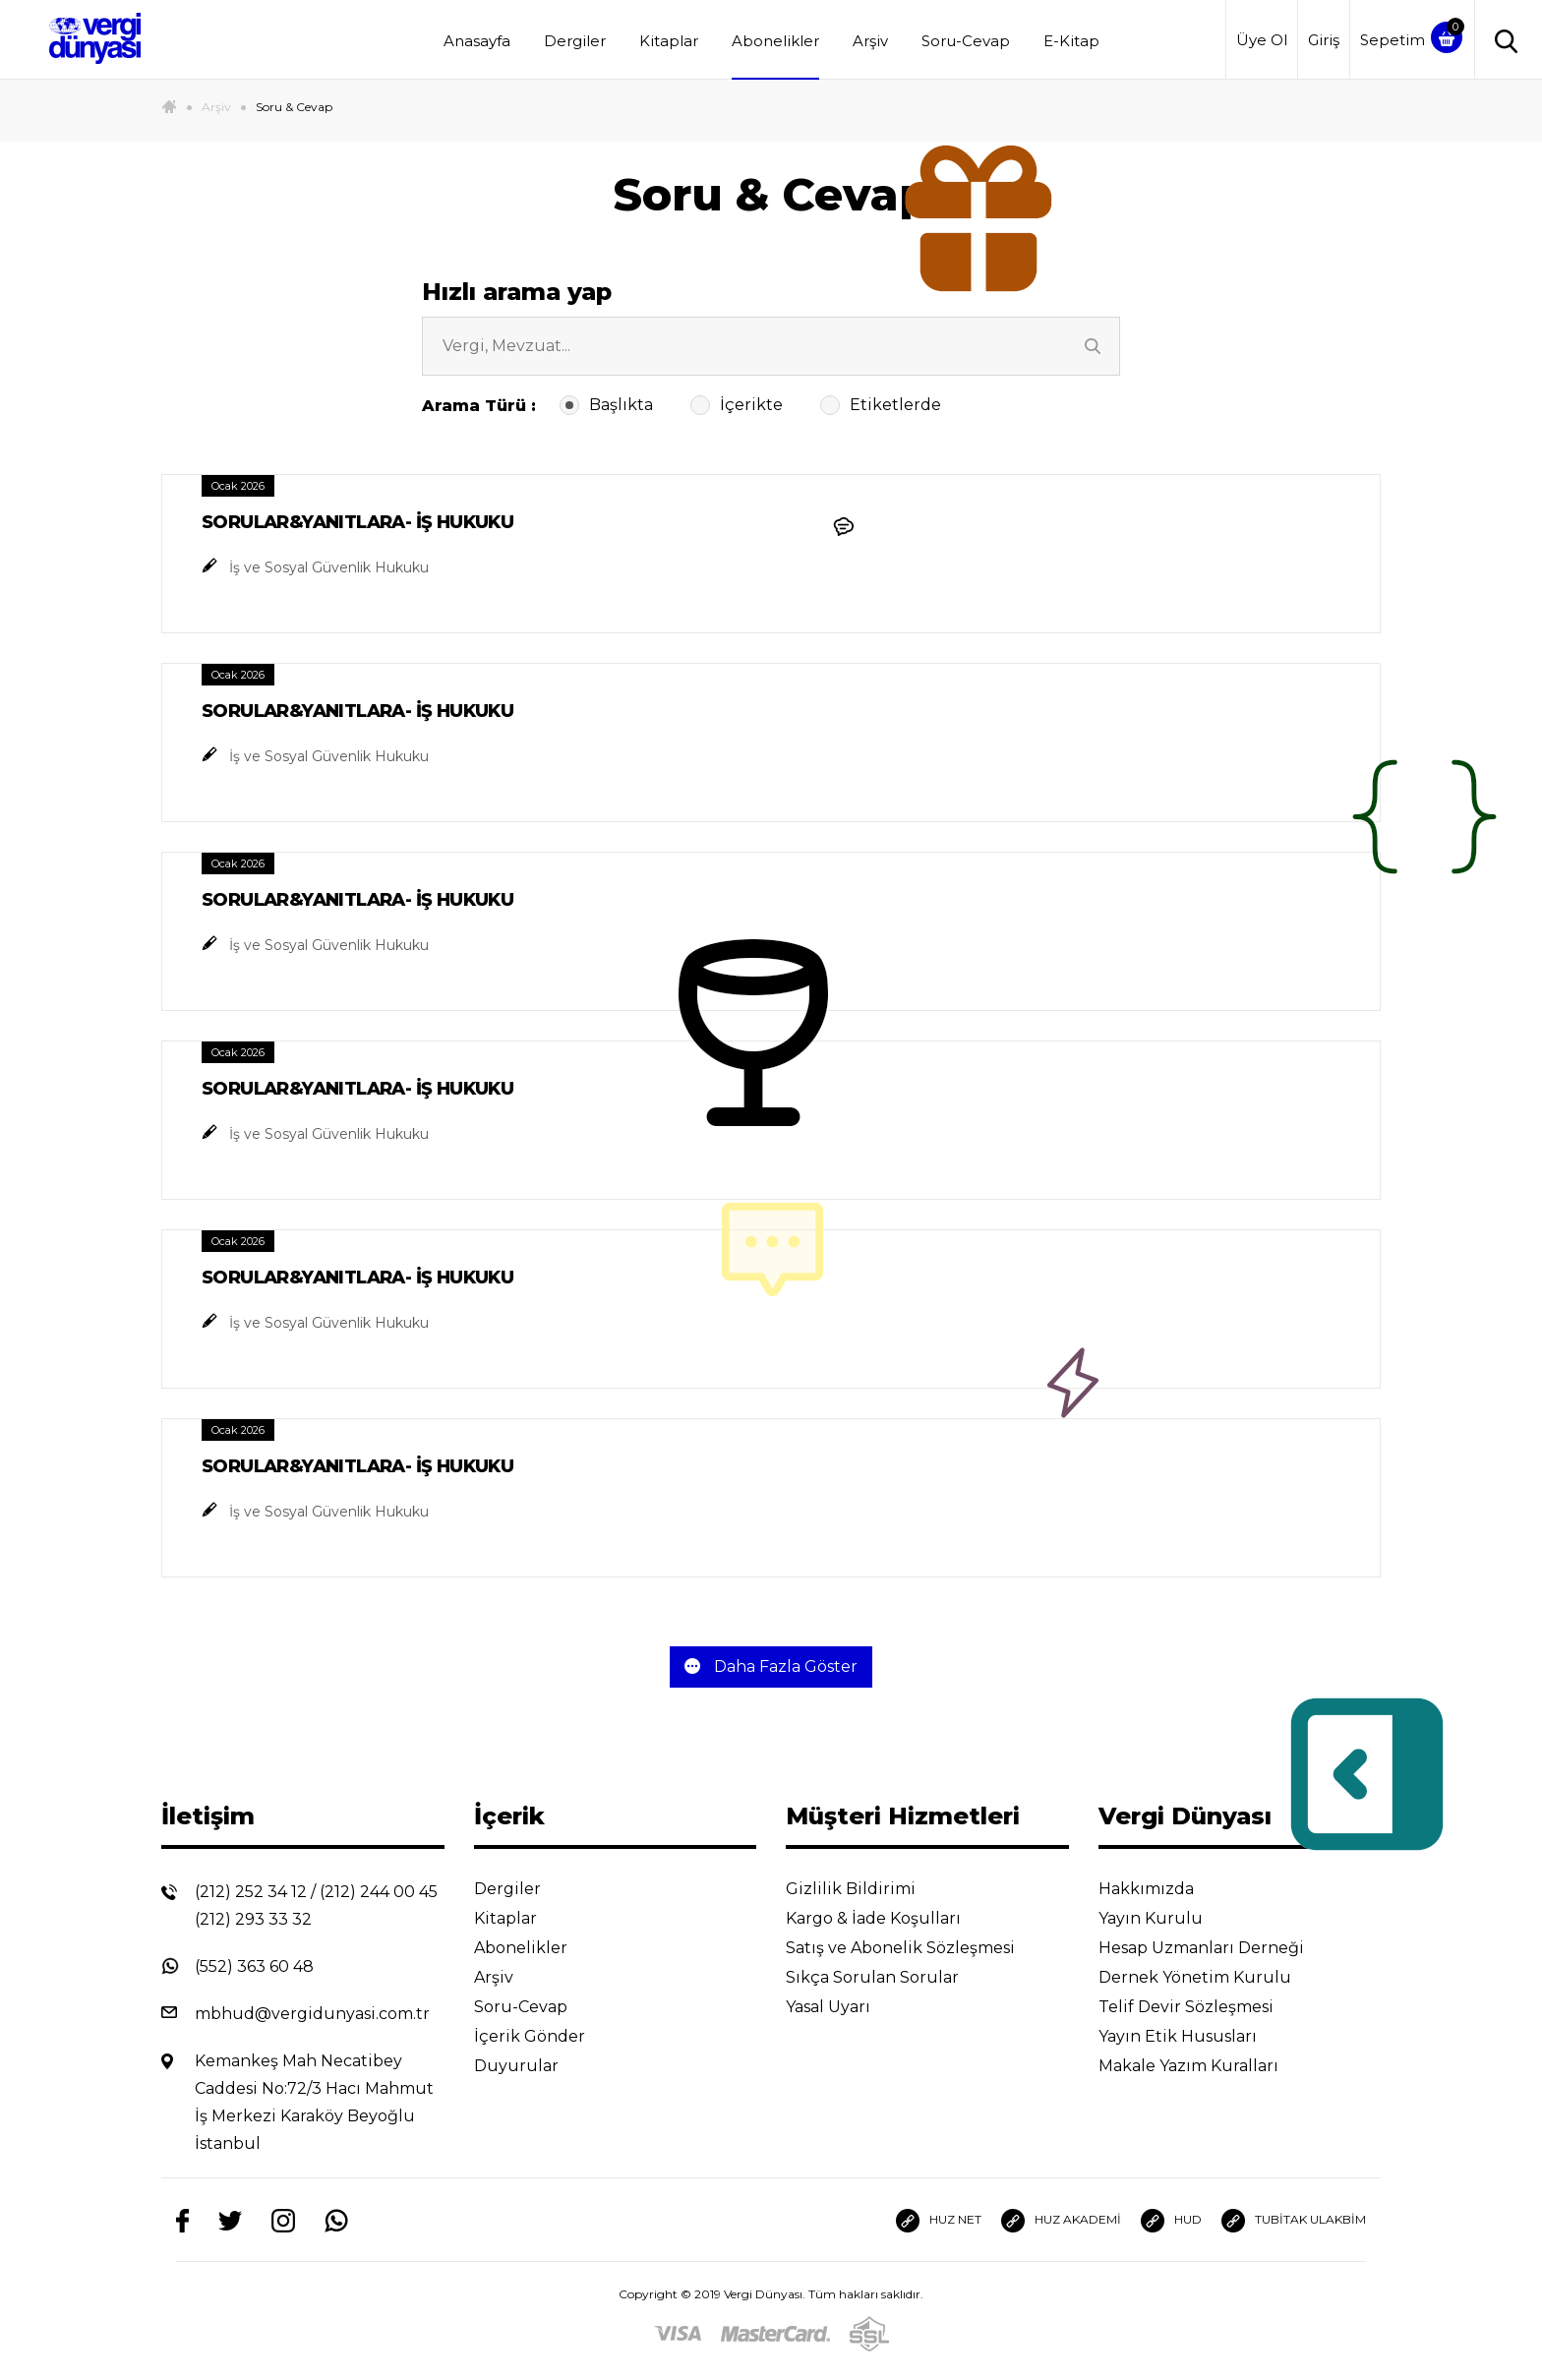 The image size is (1542, 2380). What do you see at coordinates (979, 218) in the screenshot?
I see `view or redeem a gift` at bounding box center [979, 218].